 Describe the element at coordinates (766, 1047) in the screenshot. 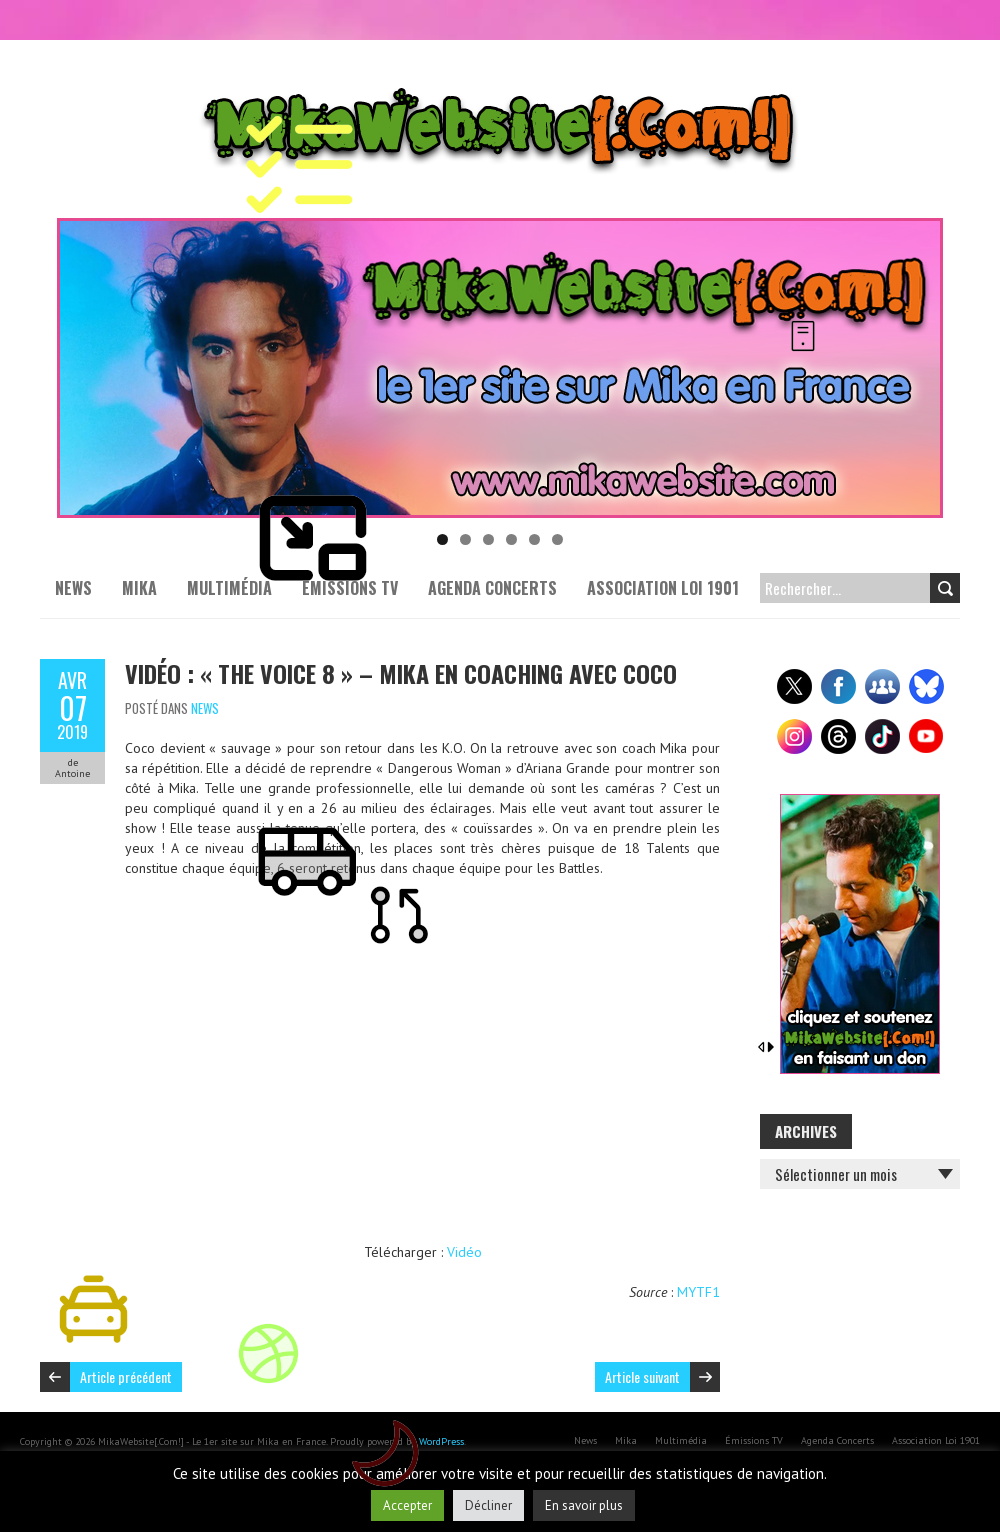

I see `switch to the left panel or view` at that location.